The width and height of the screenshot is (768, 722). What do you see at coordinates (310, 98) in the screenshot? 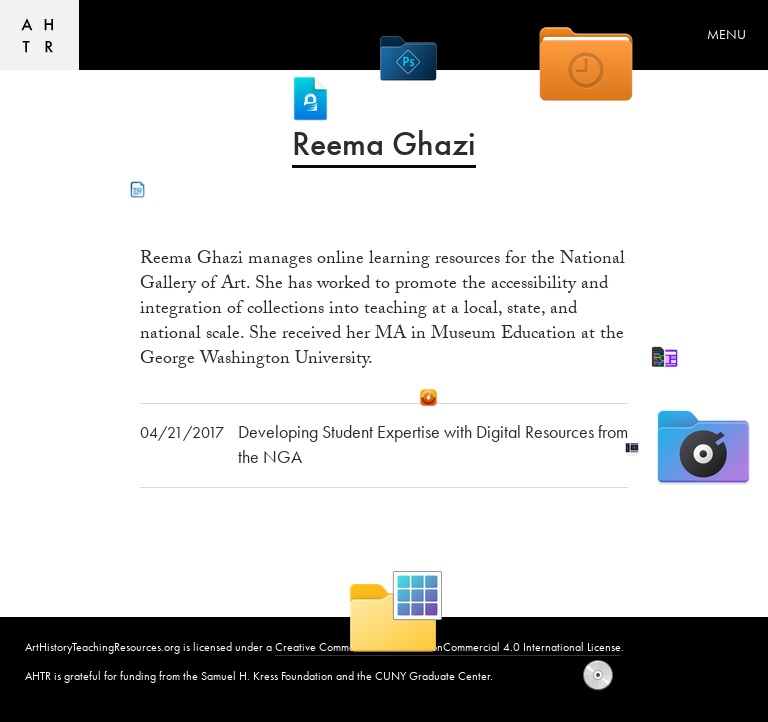
I see `a PGP-encrypted file` at bounding box center [310, 98].